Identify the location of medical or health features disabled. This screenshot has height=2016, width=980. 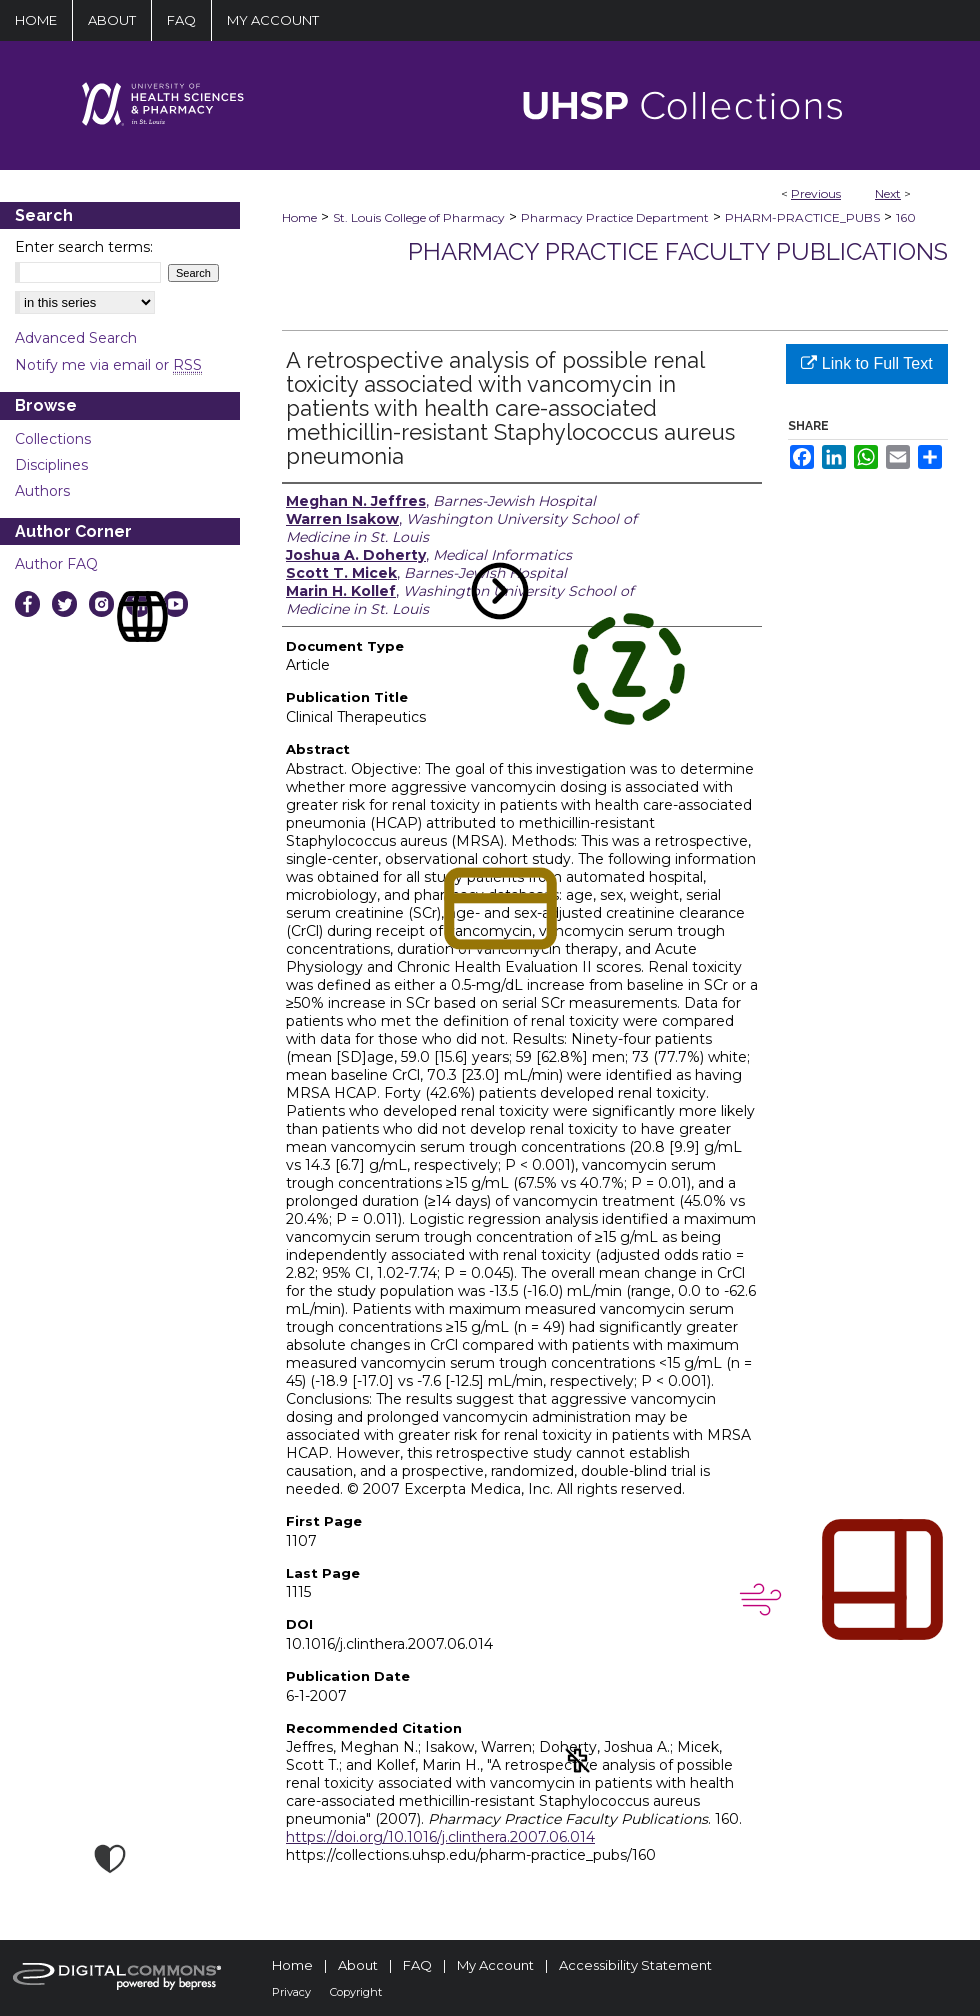
(577, 1760).